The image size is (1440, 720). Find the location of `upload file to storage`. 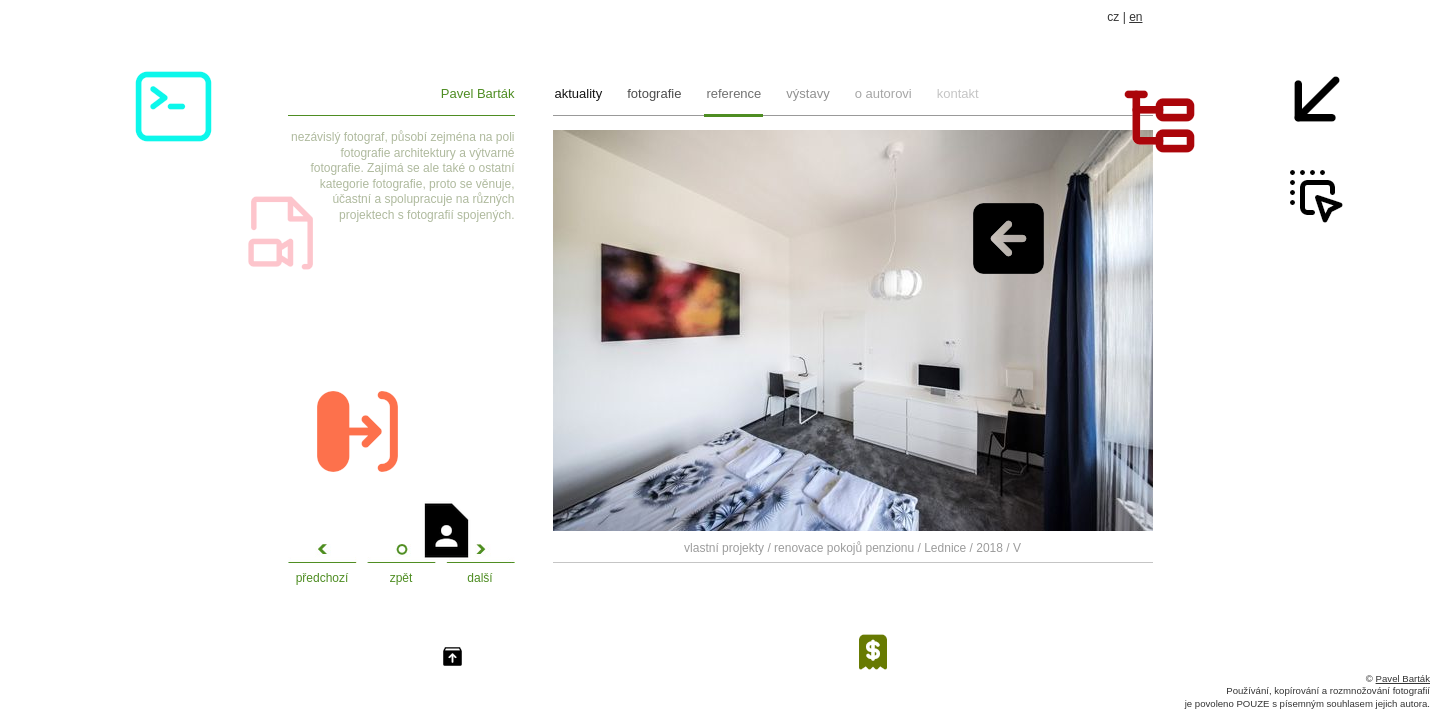

upload file to storage is located at coordinates (452, 656).